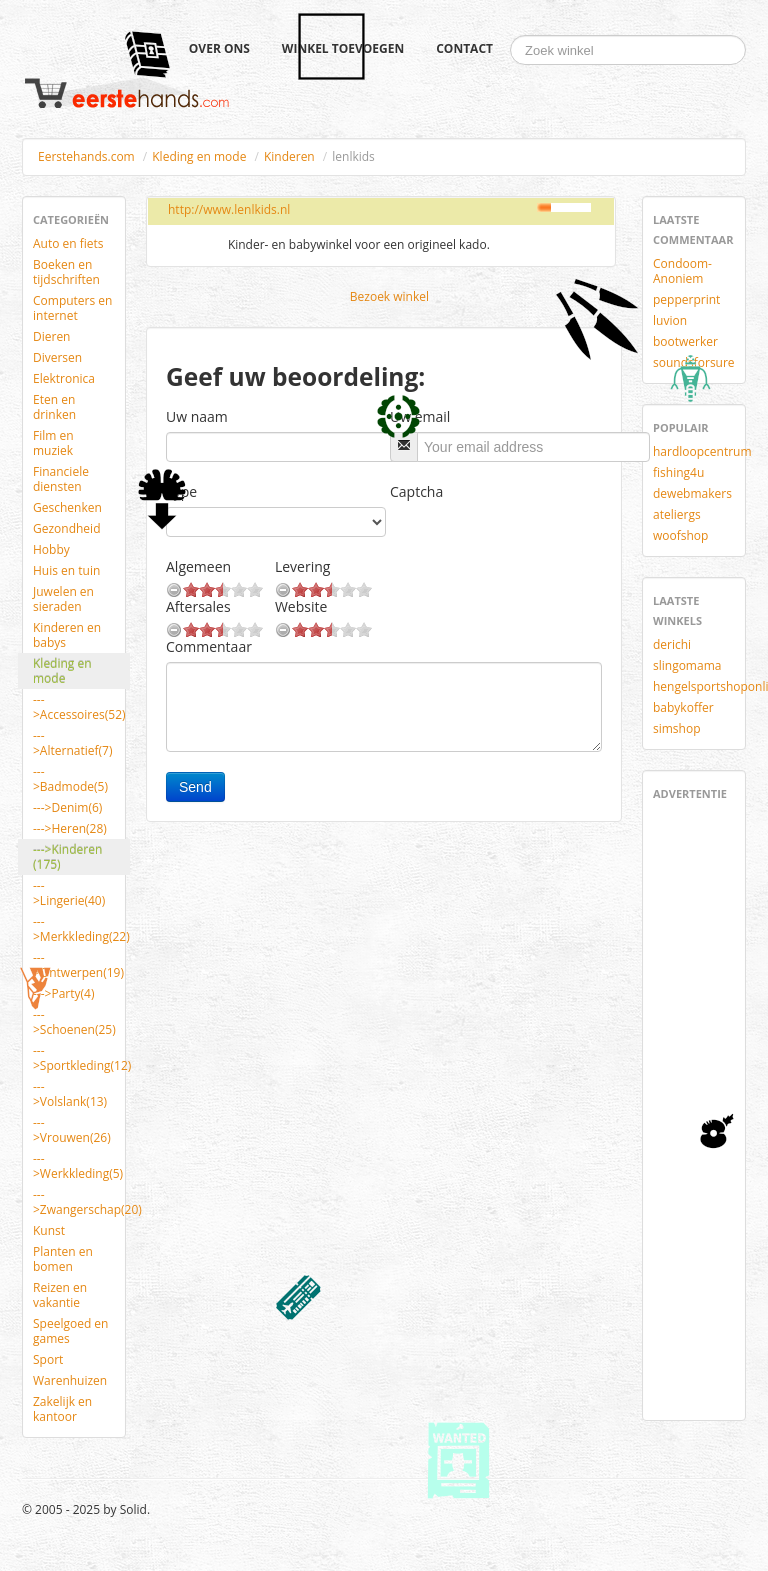  I want to click on export or download your thoughts and notes, so click(162, 499).